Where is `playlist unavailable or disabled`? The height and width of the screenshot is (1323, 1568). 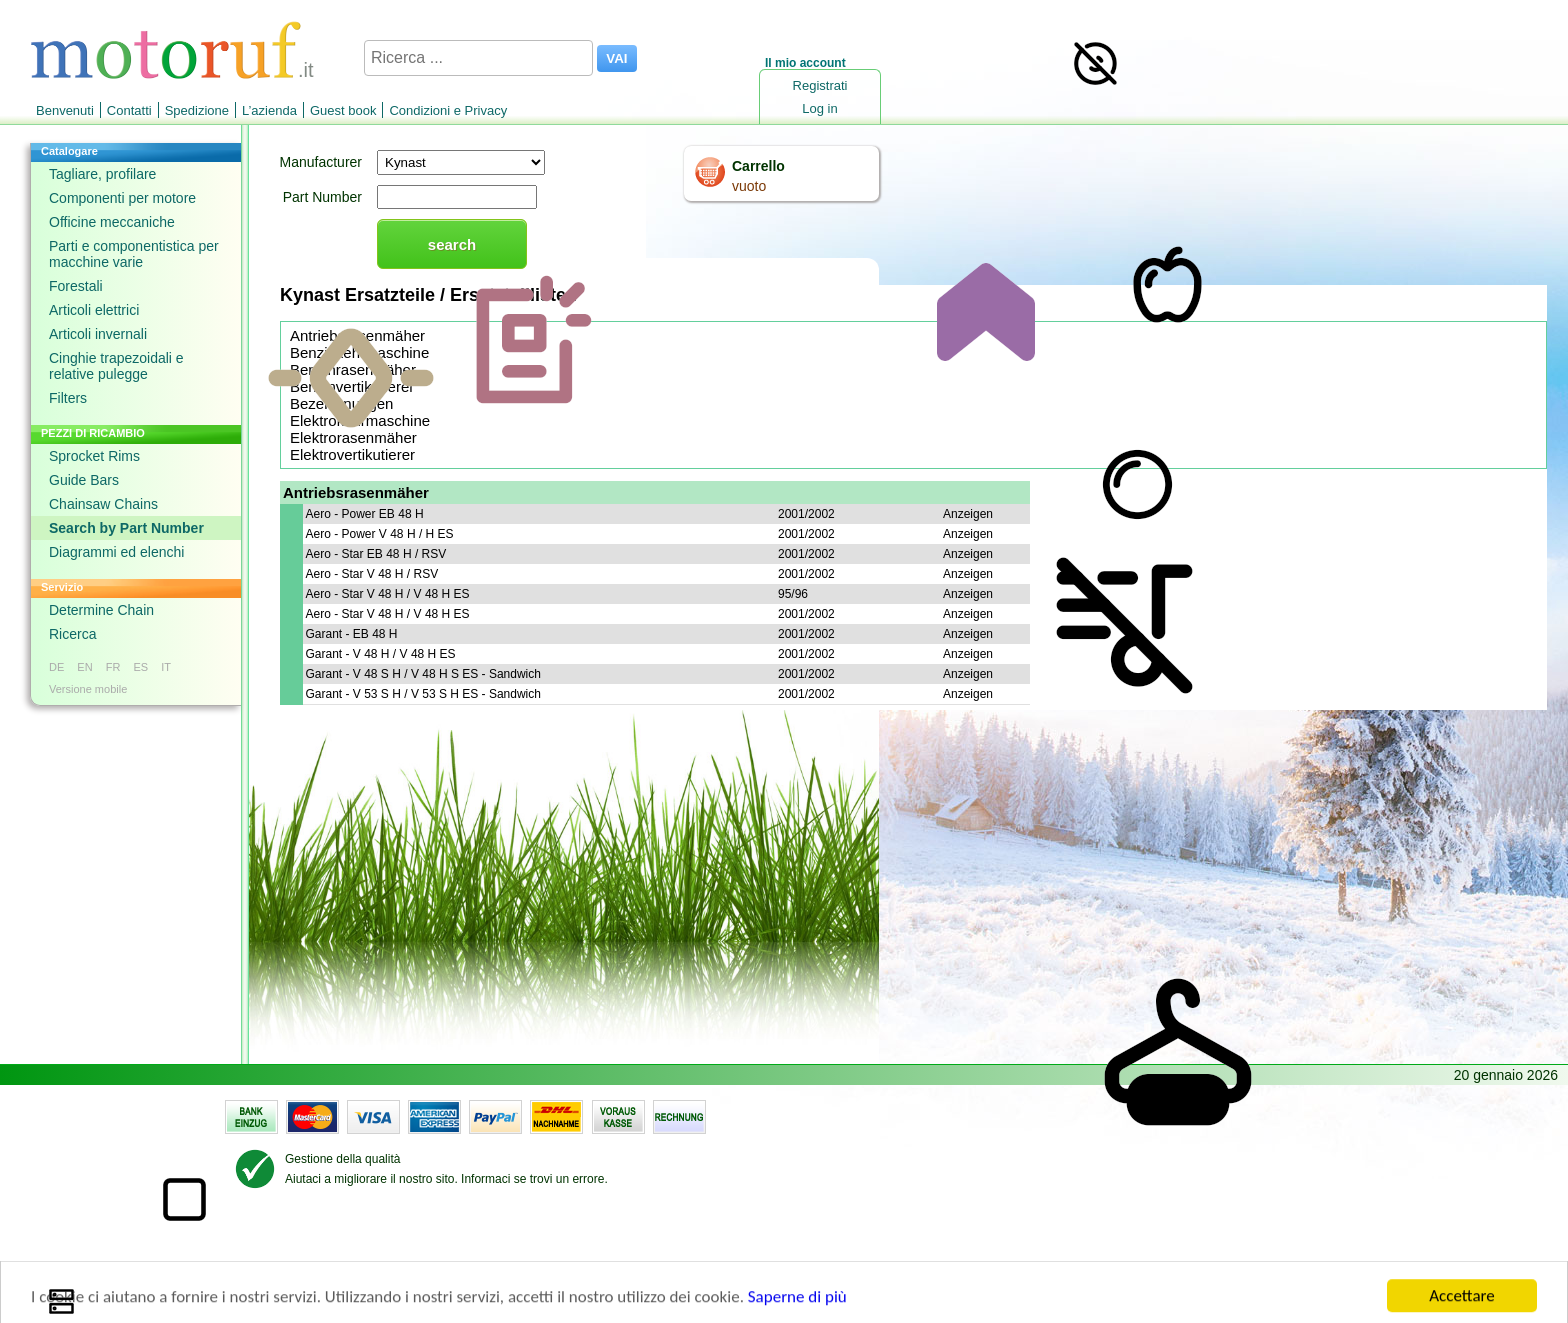
playlist unavailable or disabled is located at coordinates (1124, 625).